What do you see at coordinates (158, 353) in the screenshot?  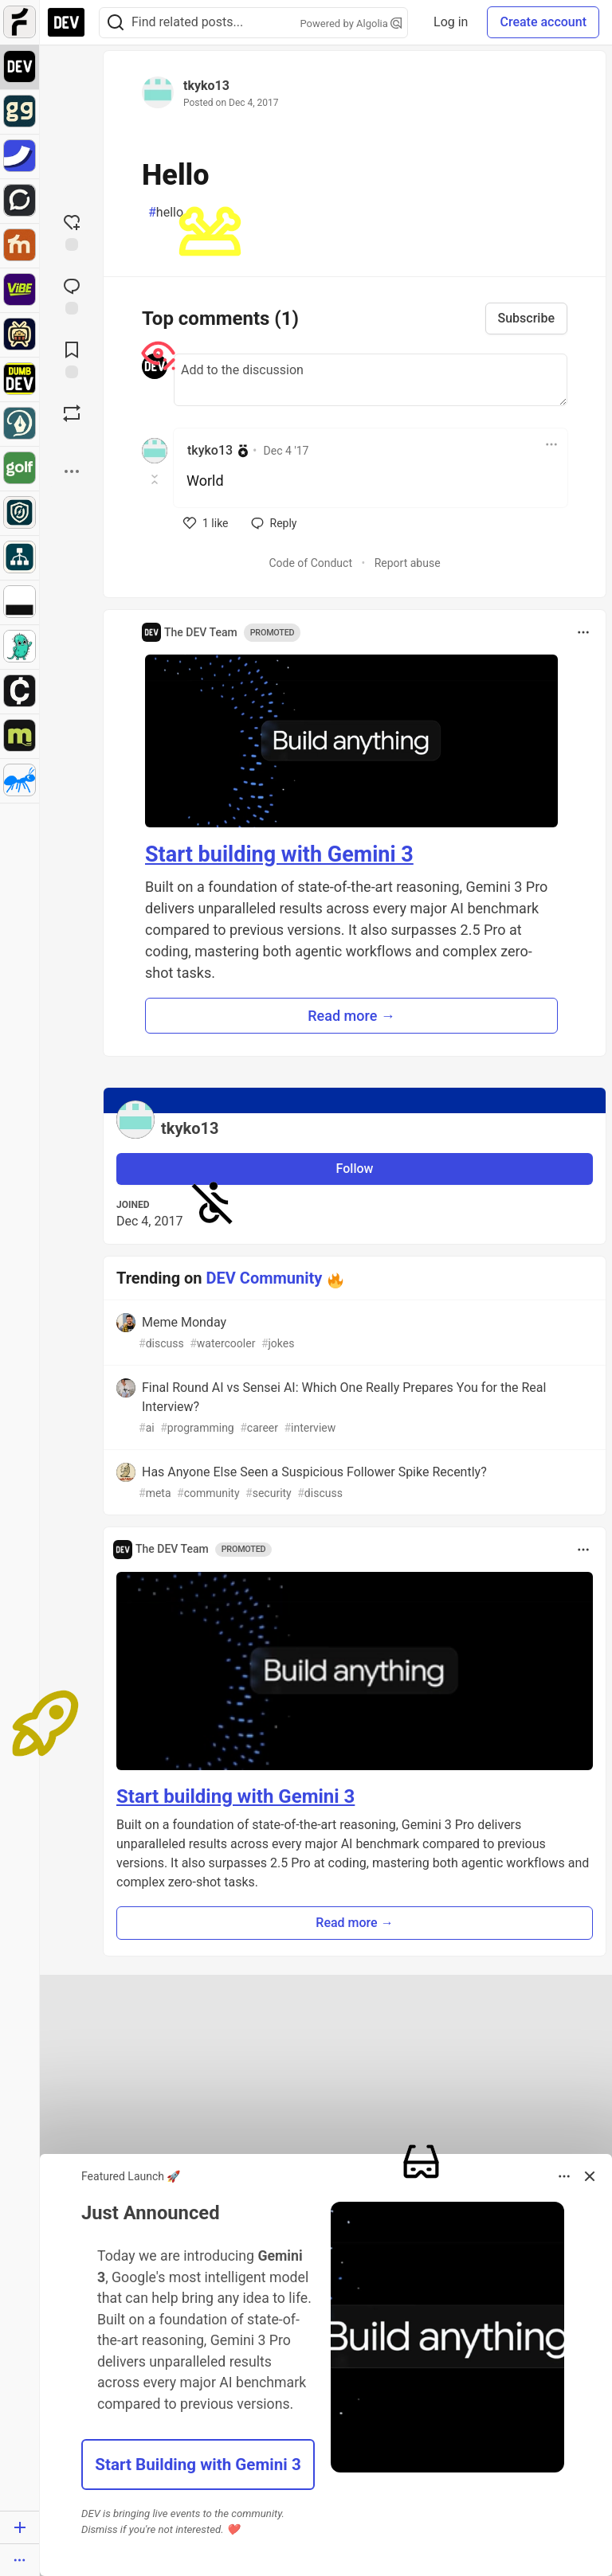 I see `view available discounts or promotions` at bounding box center [158, 353].